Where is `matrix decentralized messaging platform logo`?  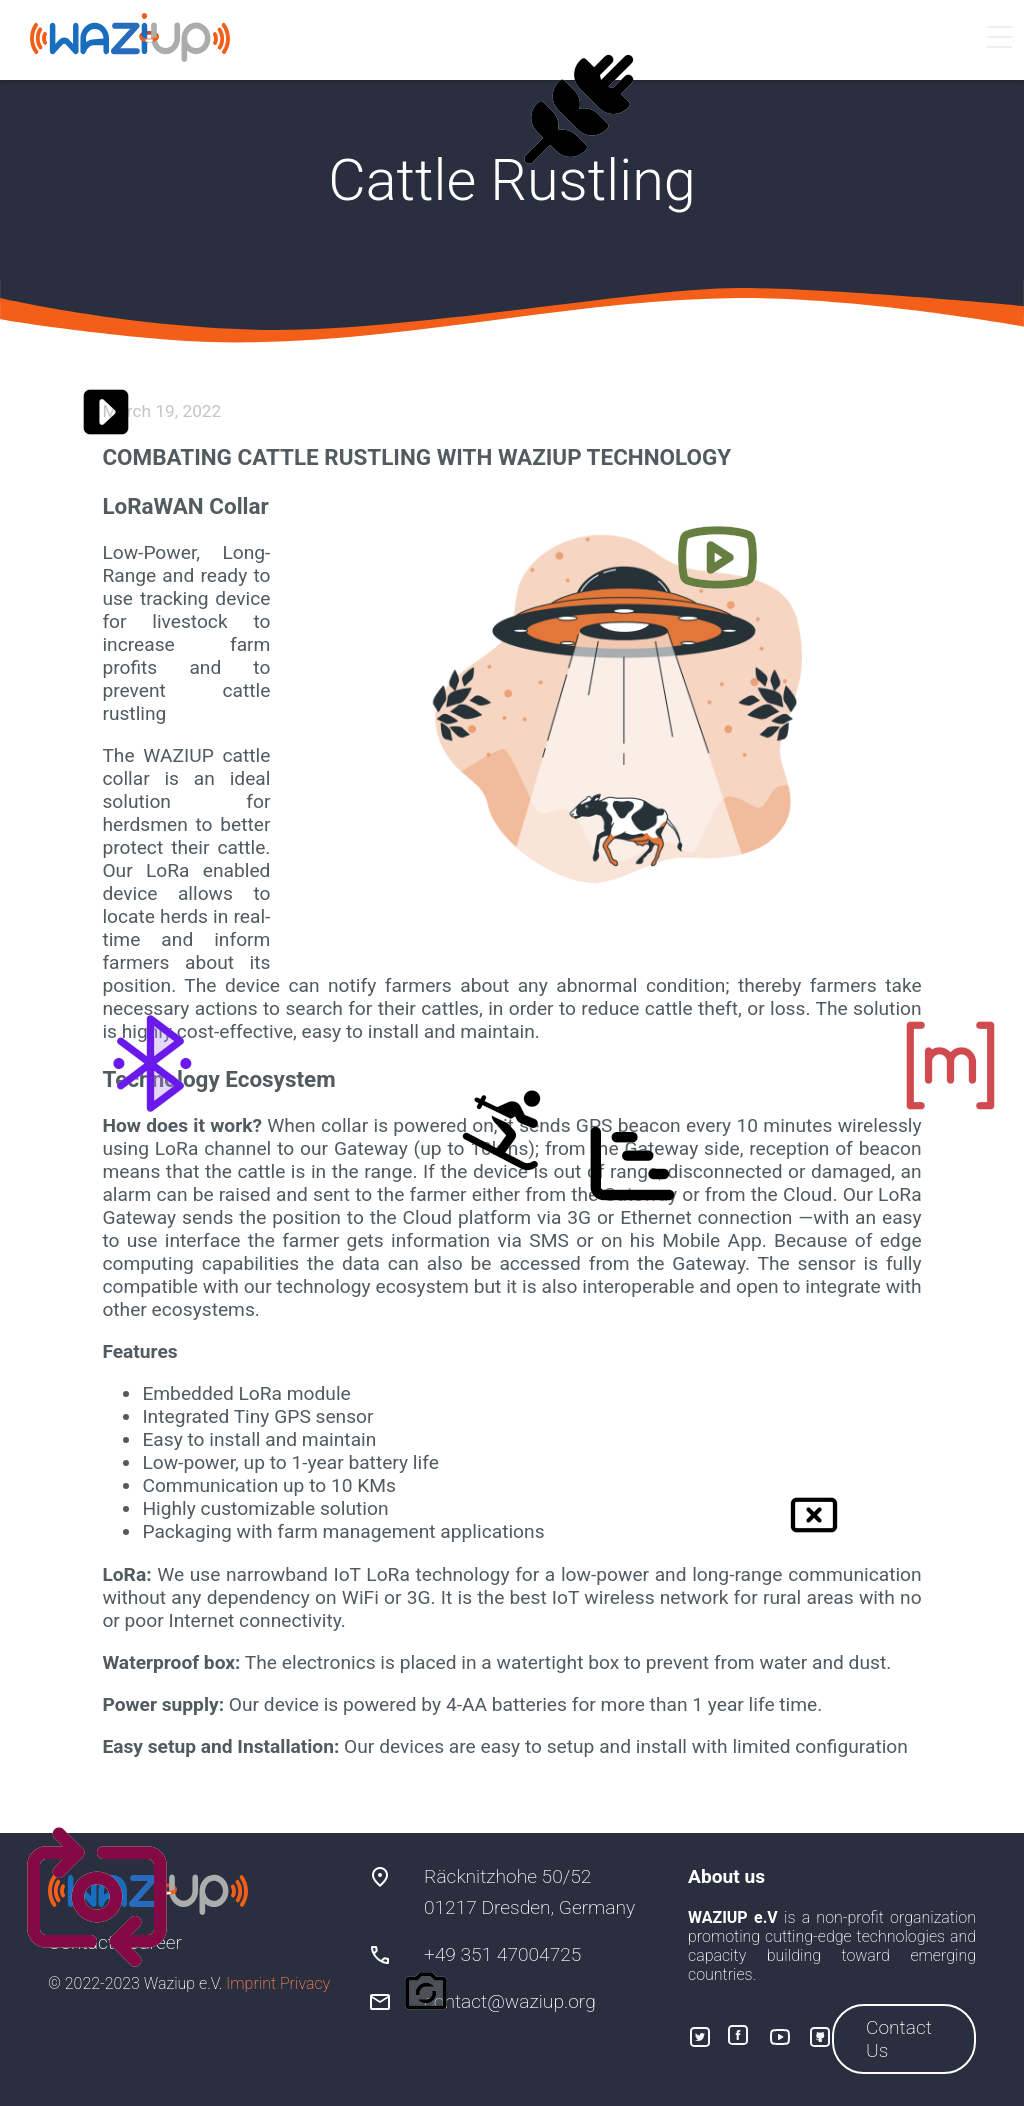 matrix decentralized messaging platform logo is located at coordinates (950, 1065).